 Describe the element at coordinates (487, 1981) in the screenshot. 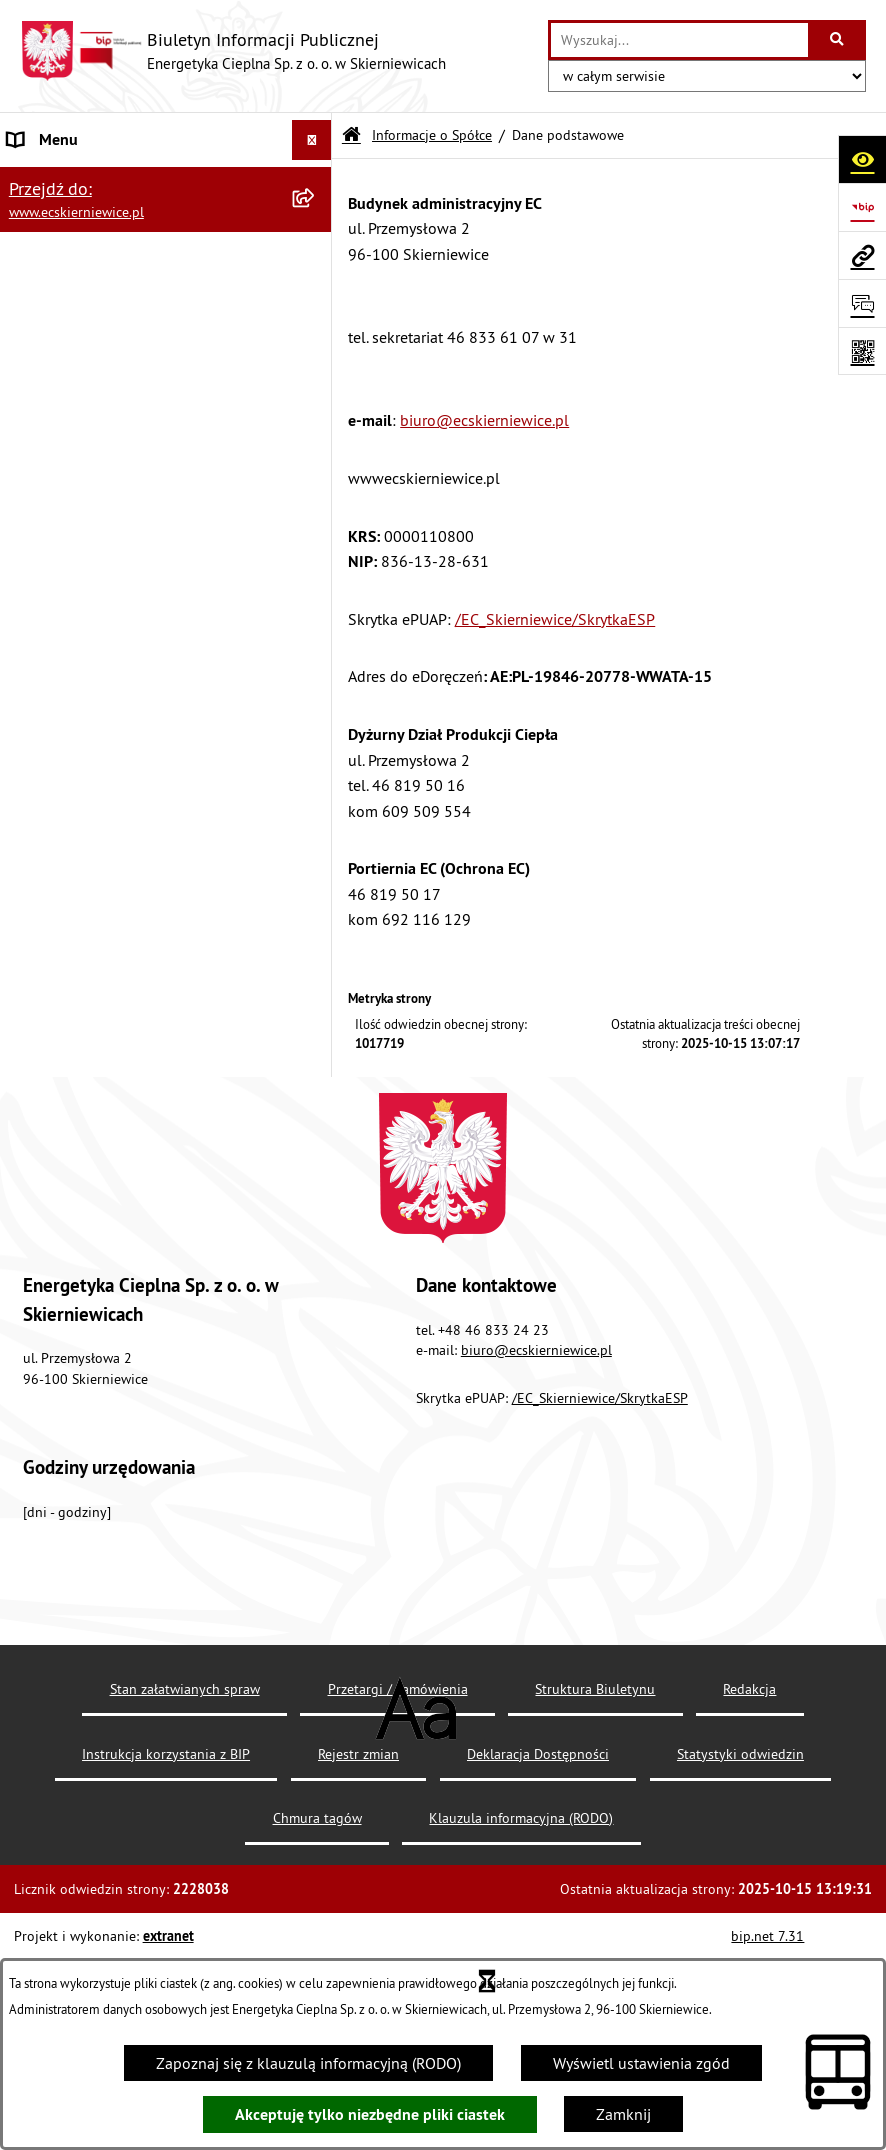

I see `indicates a process is in progress or loading` at that location.